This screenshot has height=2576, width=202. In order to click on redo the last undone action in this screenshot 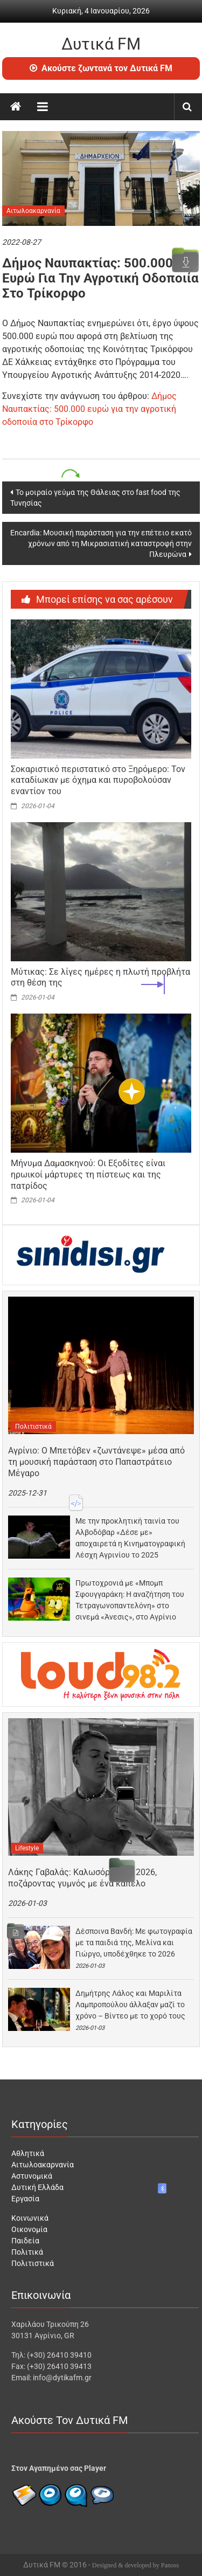, I will do `click(70, 473)`.